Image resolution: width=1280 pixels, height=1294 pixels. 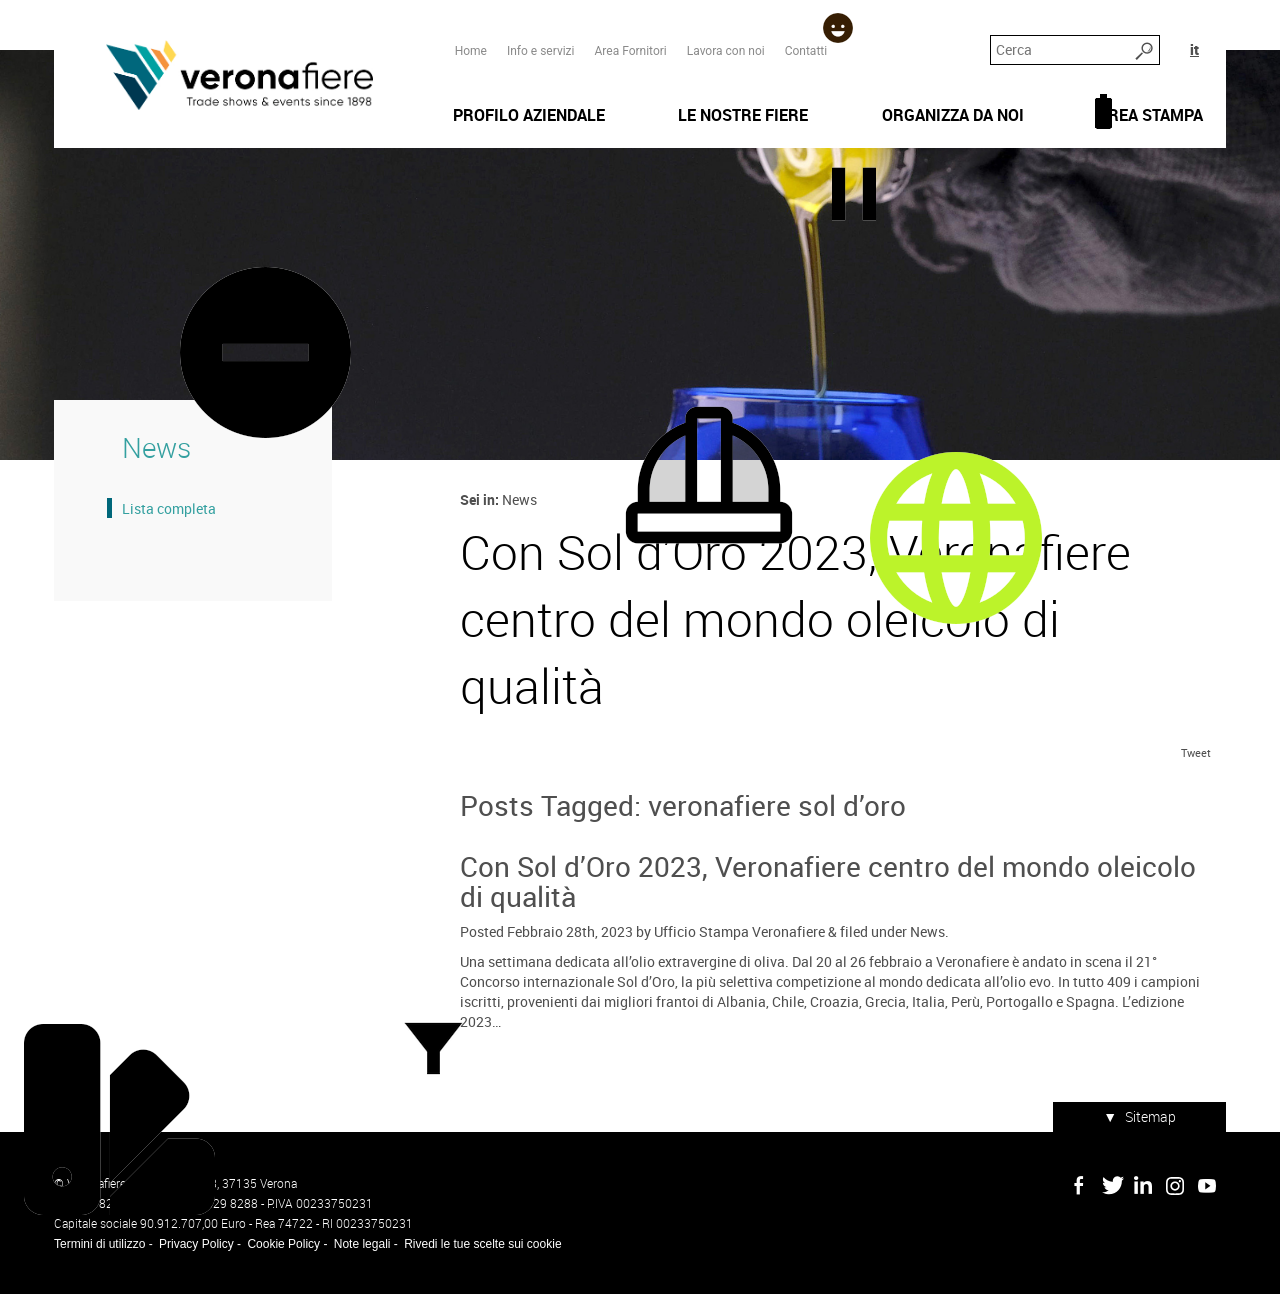 What do you see at coordinates (433, 1048) in the screenshot?
I see `filter or sort list results` at bounding box center [433, 1048].